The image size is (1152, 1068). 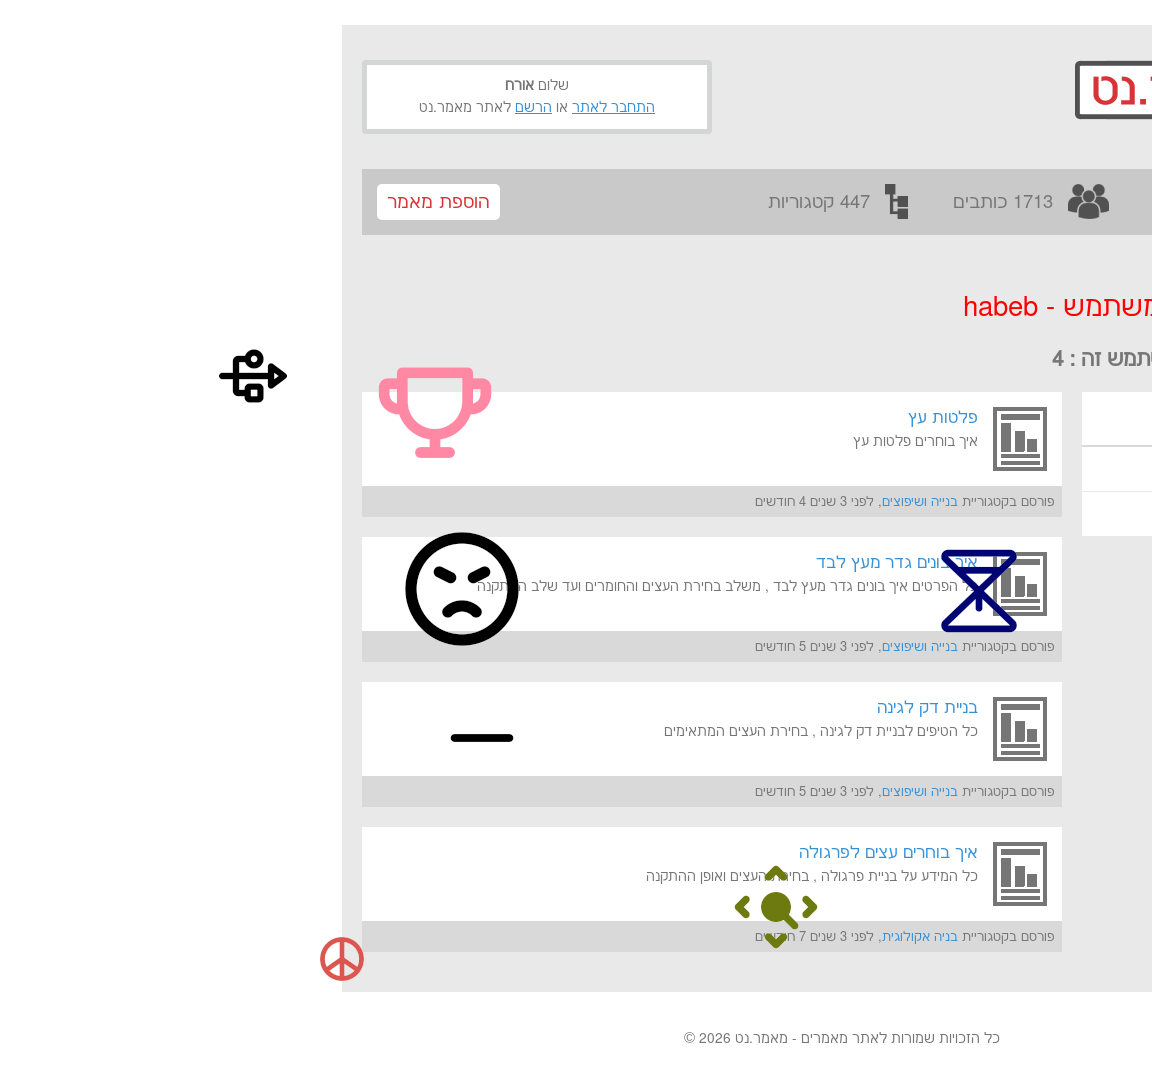 I want to click on view achievements or awards, so click(x=435, y=409).